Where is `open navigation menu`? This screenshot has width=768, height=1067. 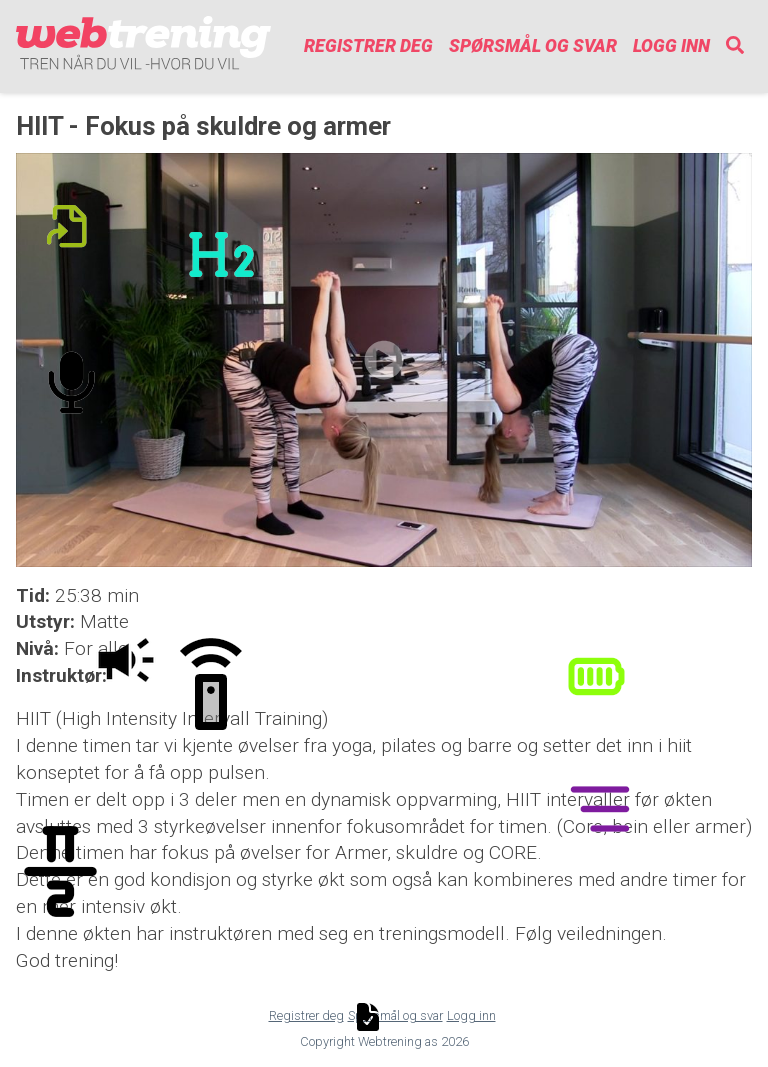 open navigation menu is located at coordinates (600, 809).